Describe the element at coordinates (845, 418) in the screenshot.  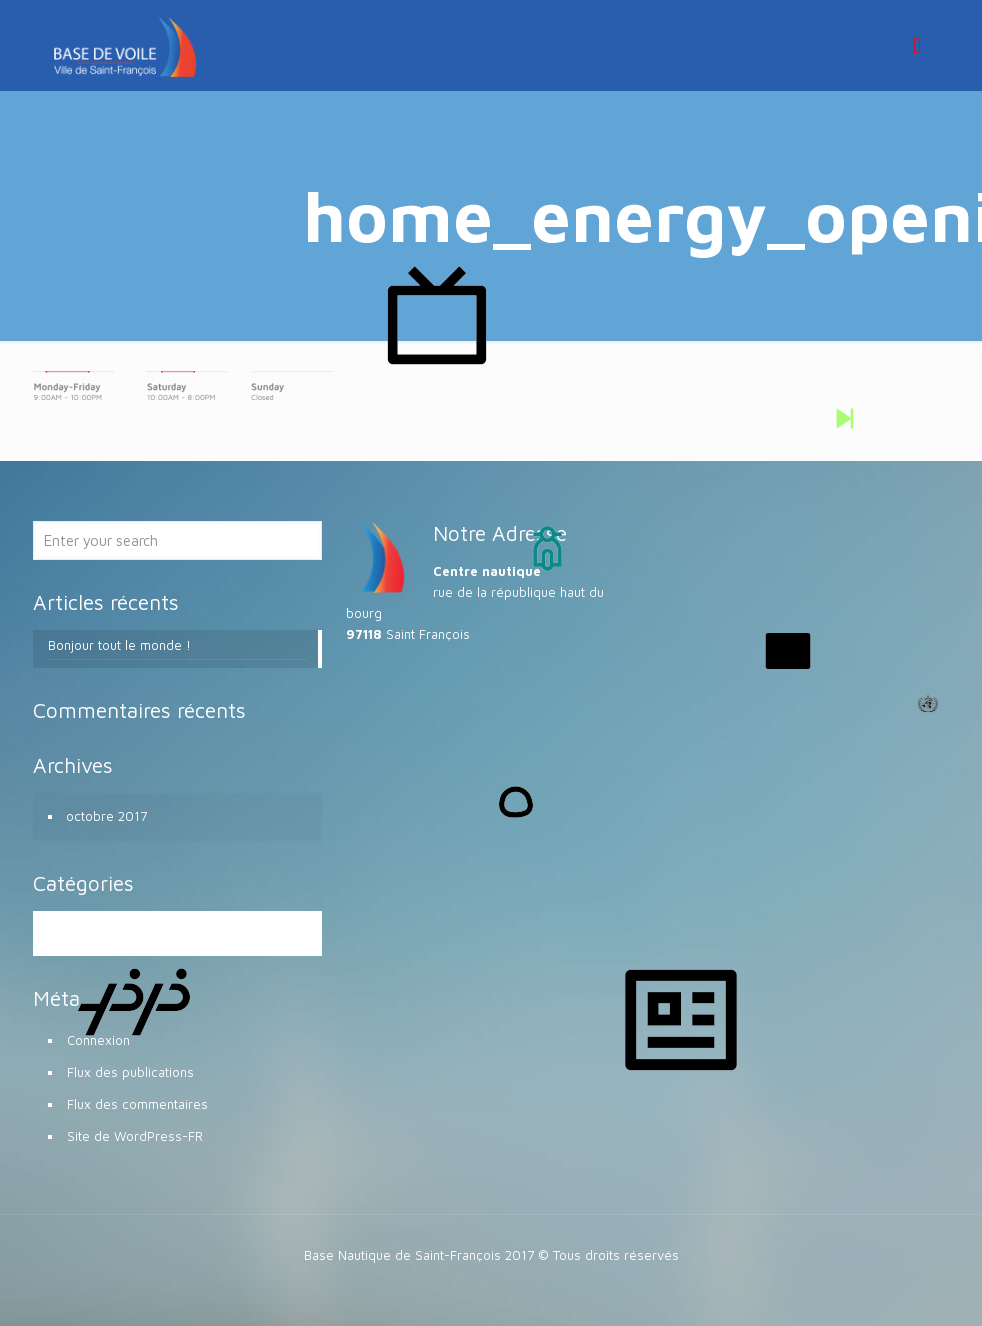
I see `skip to the next track` at that location.